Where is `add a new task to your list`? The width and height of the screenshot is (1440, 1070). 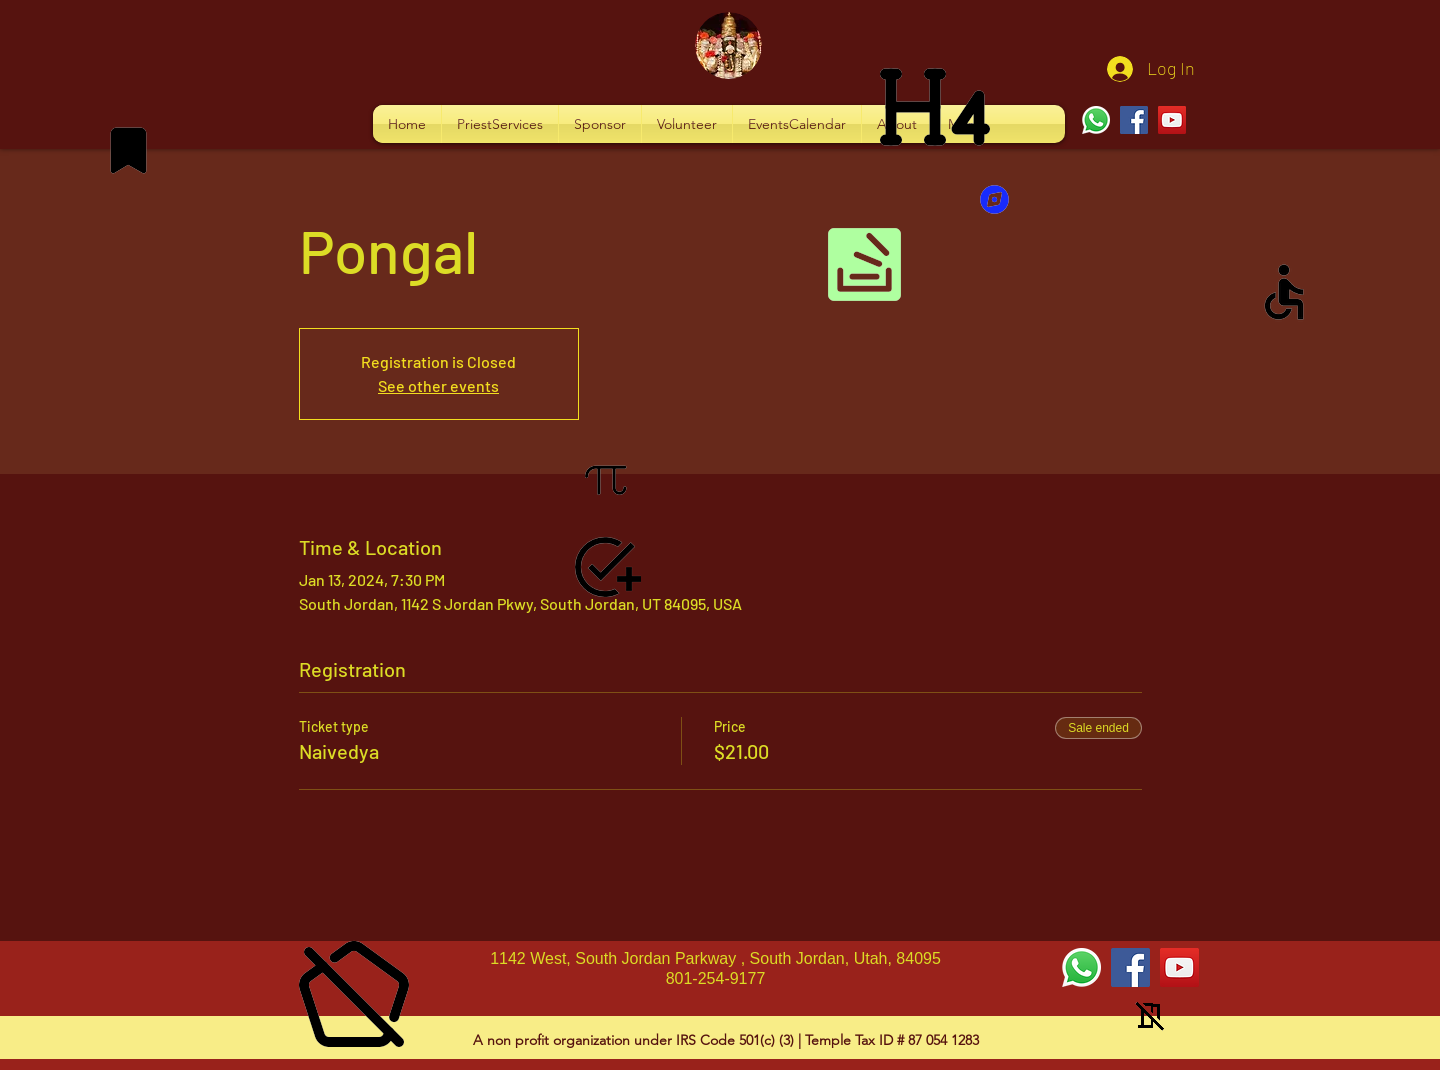
add a new task to your list is located at coordinates (605, 567).